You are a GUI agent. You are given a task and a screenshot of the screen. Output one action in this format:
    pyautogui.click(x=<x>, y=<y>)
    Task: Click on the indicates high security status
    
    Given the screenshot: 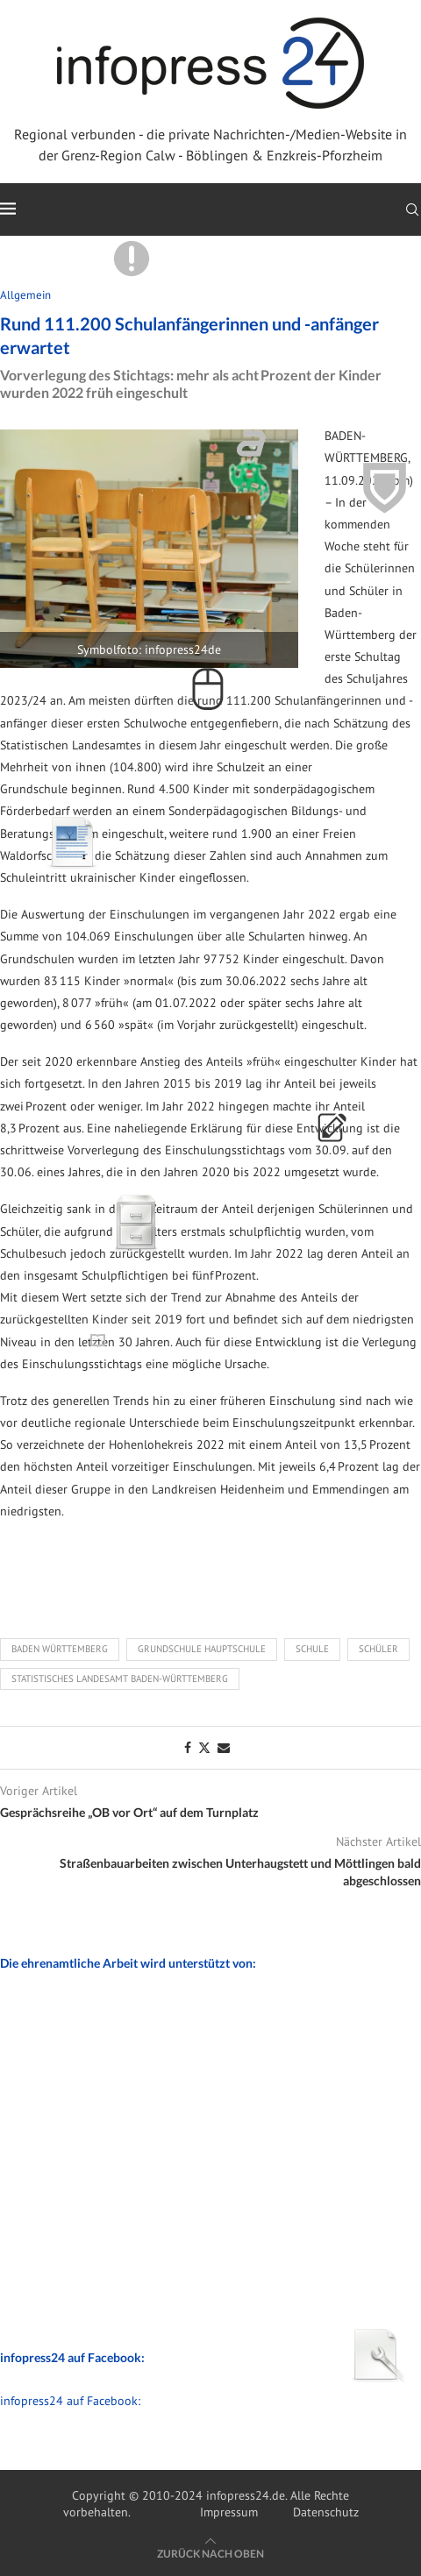 What is the action you would take?
    pyautogui.click(x=384, y=487)
    